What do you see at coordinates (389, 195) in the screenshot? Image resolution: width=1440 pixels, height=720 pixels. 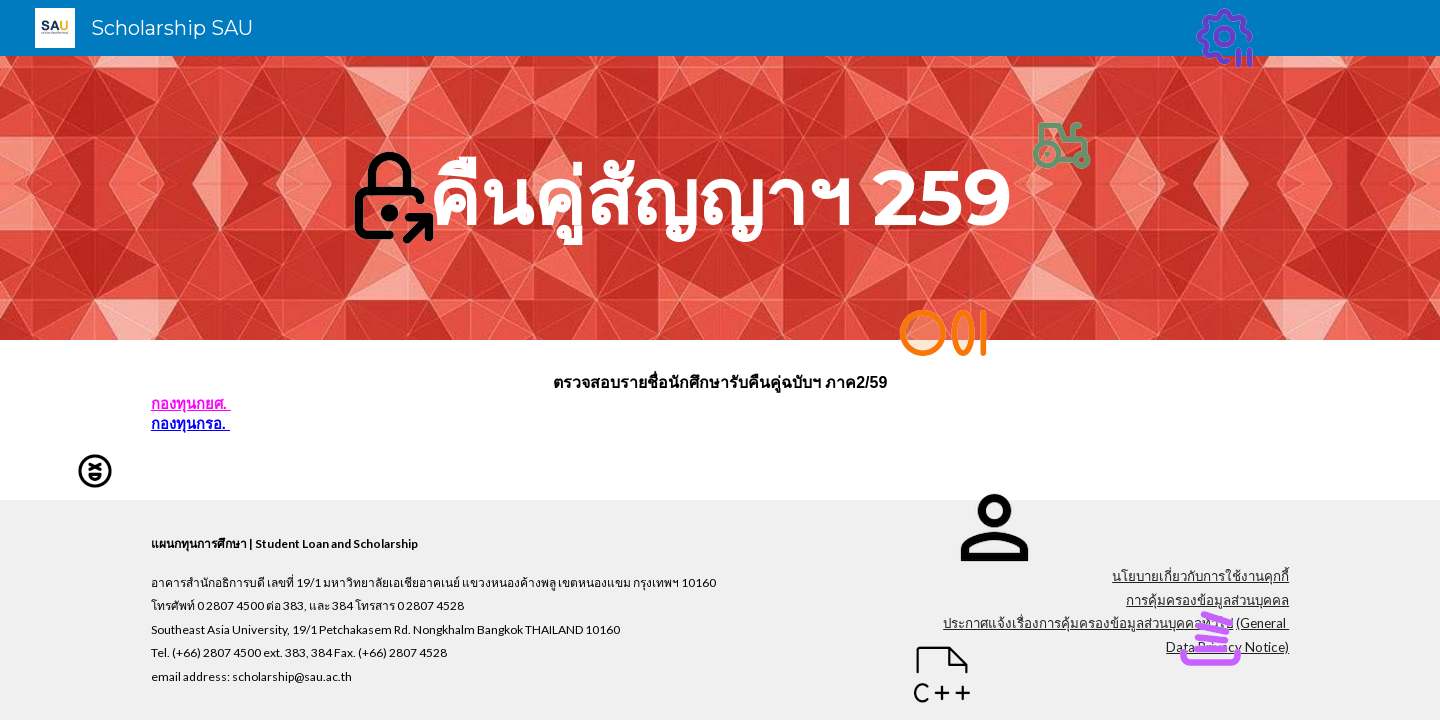 I see `share secure content with others` at bounding box center [389, 195].